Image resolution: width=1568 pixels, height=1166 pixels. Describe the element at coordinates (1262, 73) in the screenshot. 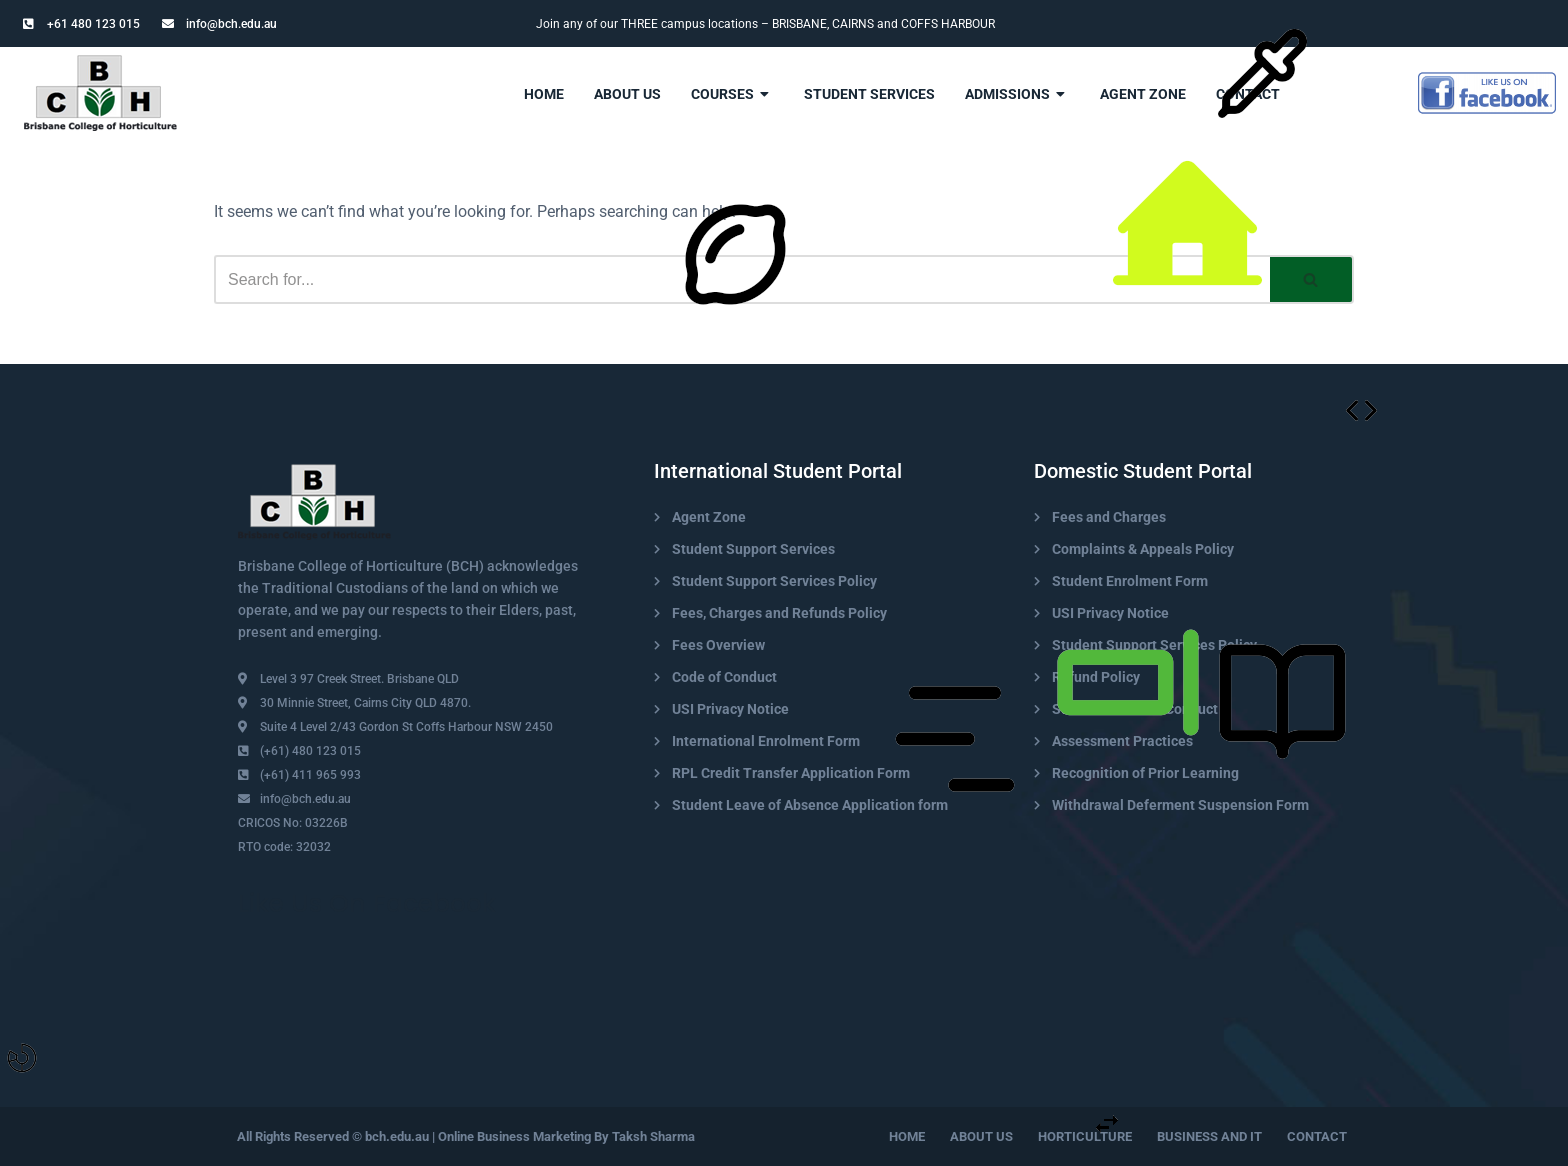

I see `select a color from the canvas` at that location.